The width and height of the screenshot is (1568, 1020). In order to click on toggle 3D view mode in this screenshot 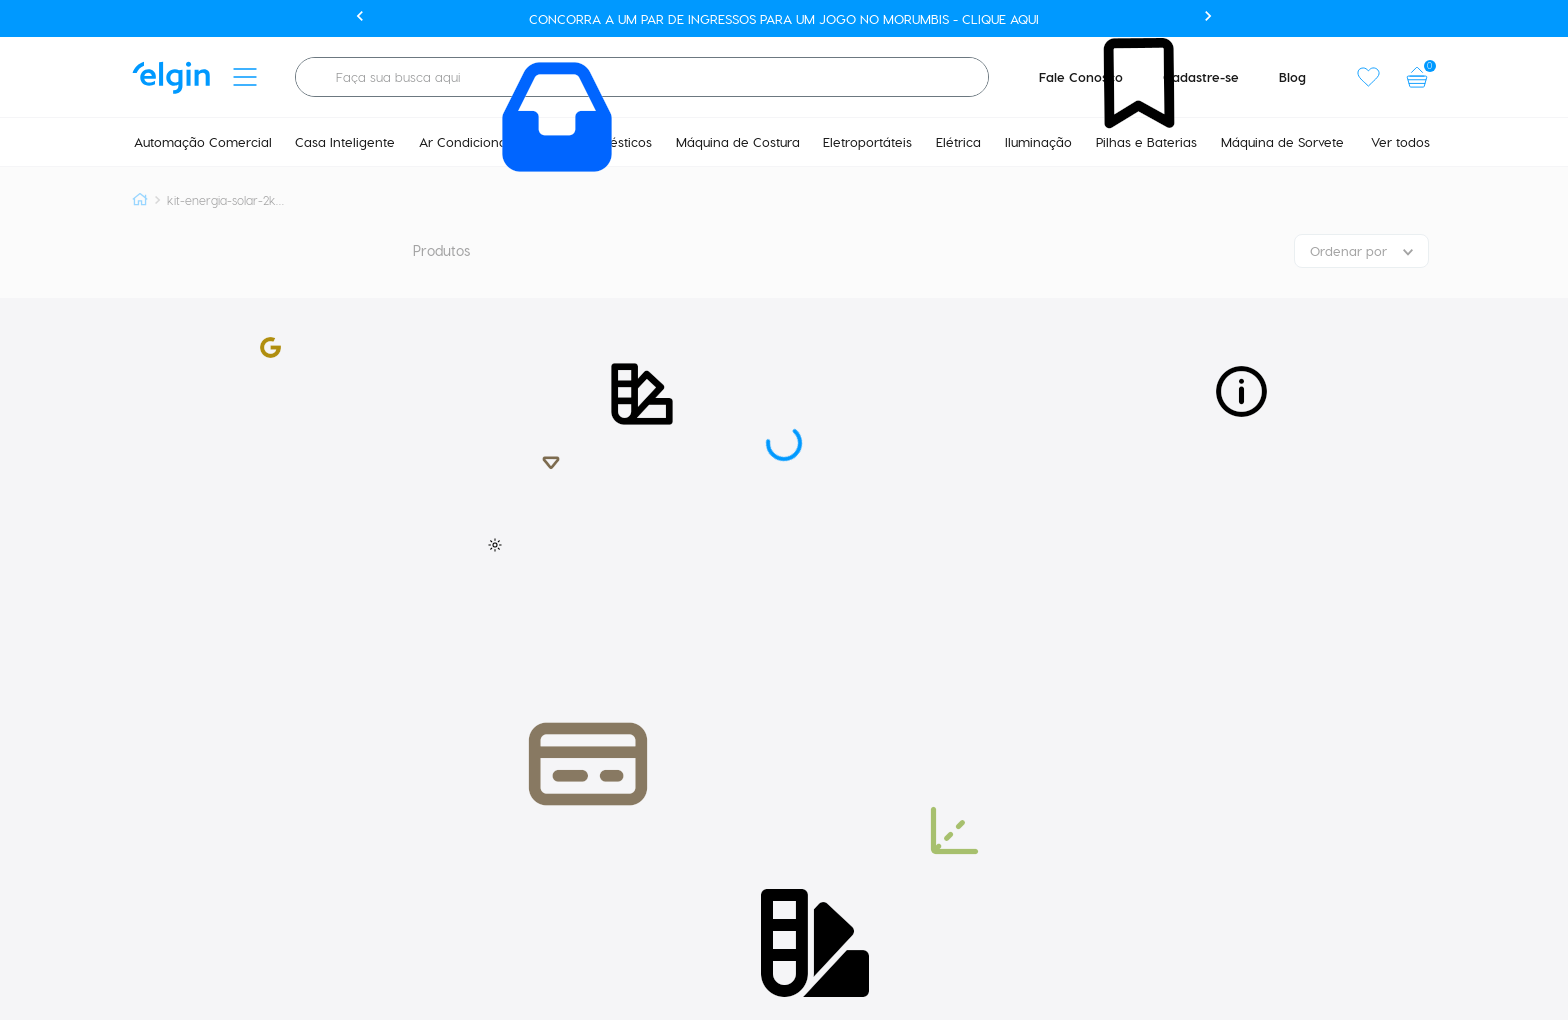, I will do `click(954, 830)`.